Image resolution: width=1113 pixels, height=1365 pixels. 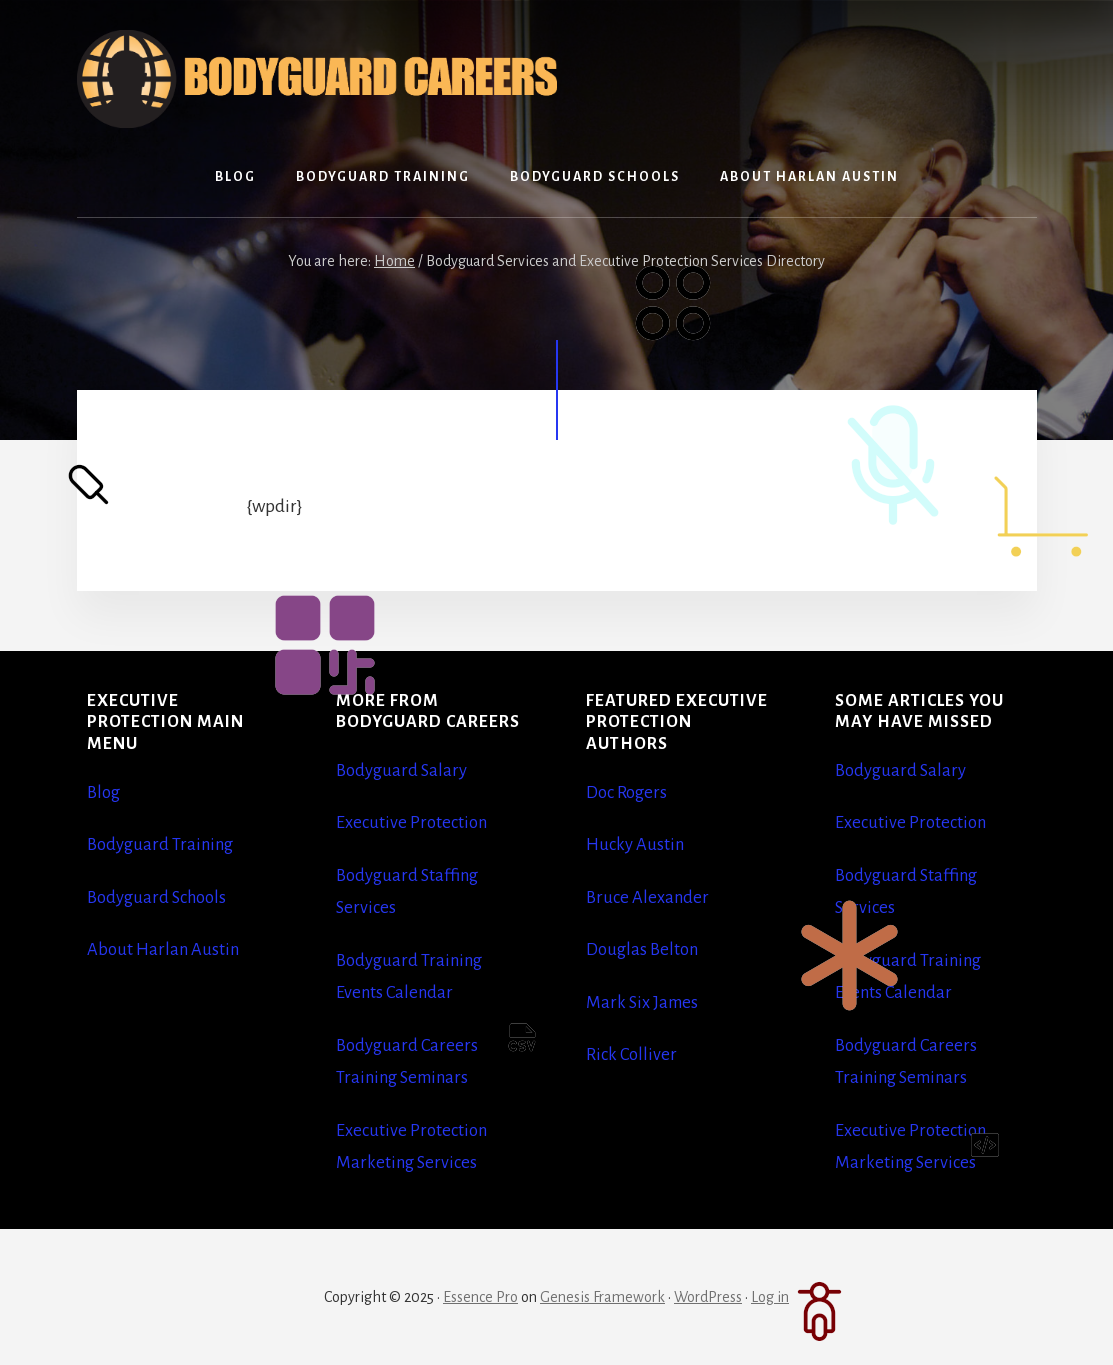 I want to click on open app grid or dashboard, so click(x=673, y=303).